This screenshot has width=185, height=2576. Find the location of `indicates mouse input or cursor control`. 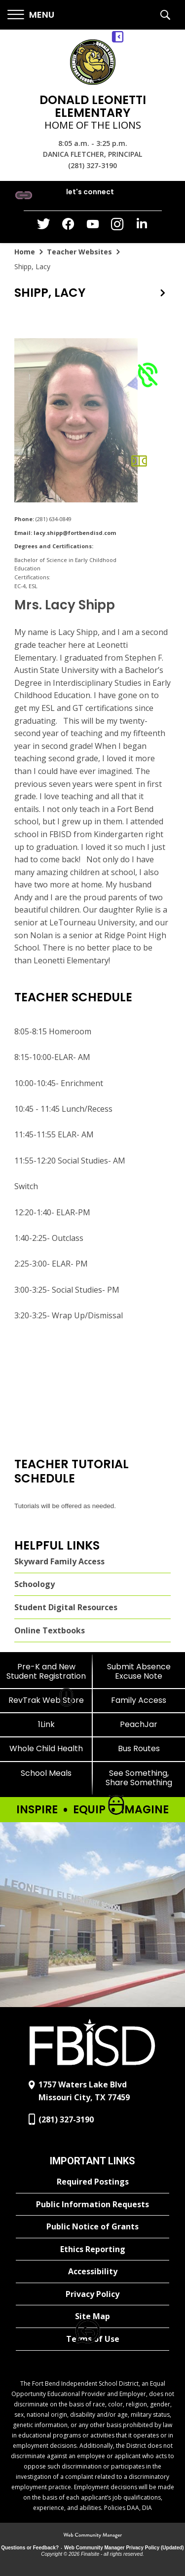

indicates mouse input or cursor control is located at coordinates (66, 1697).